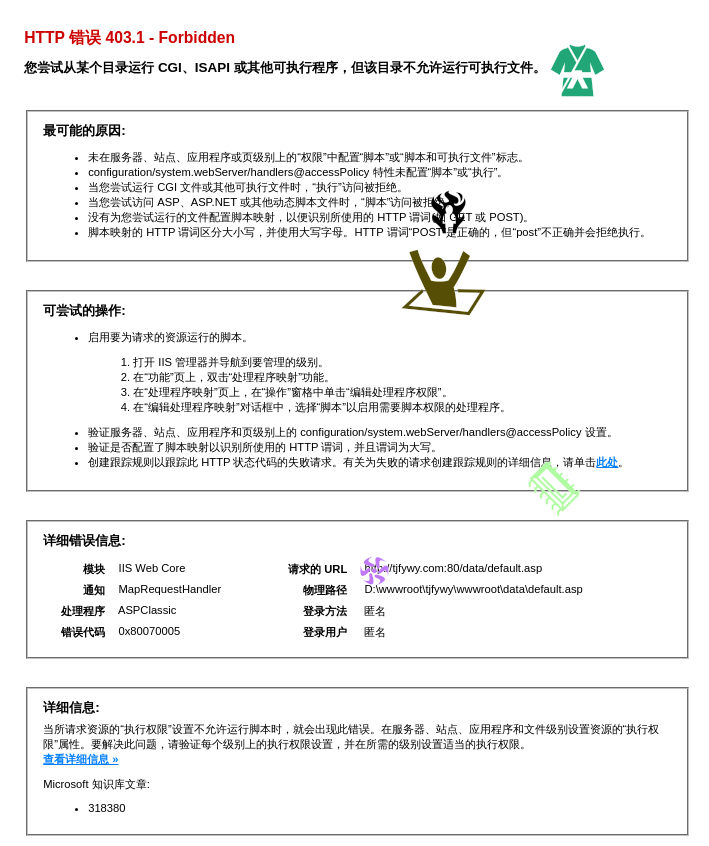 The height and width of the screenshot is (846, 709). What do you see at coordinates (448, 212) in the screenshot?
I see `indicates a hot streak or trending status` at bounding box center [448, 212].